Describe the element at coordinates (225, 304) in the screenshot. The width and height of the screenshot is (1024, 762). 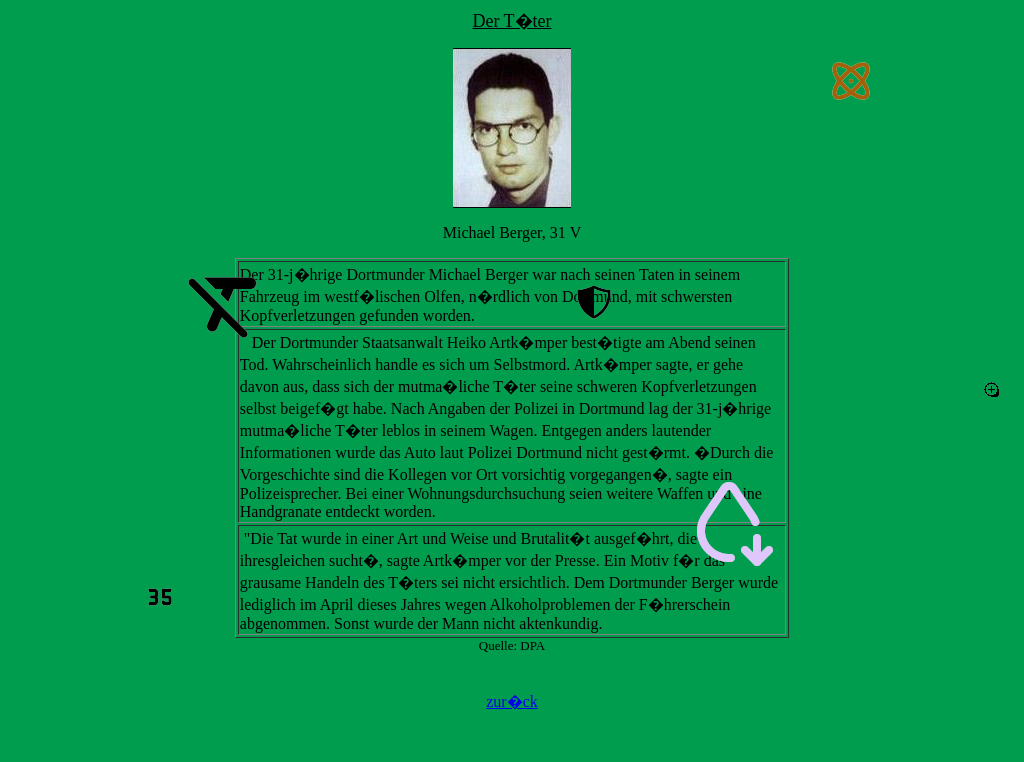
I see `clear text formatting` at that location.